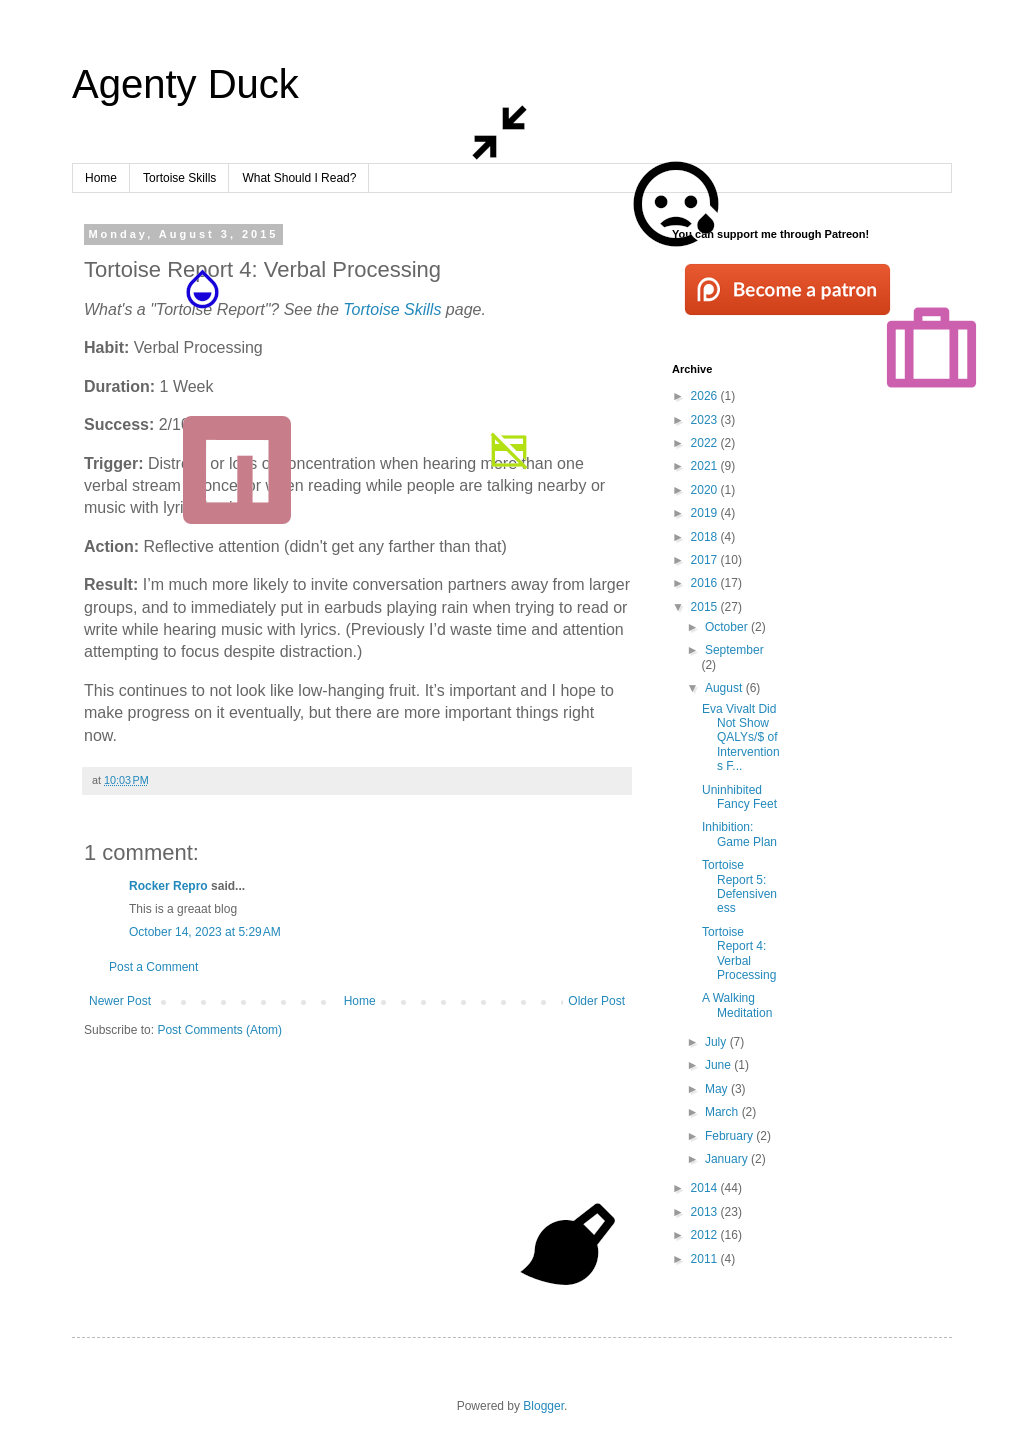  Describe the element at coordinates (931, 347) in the screenshot. I see `access travel or trip planning features` at that location.